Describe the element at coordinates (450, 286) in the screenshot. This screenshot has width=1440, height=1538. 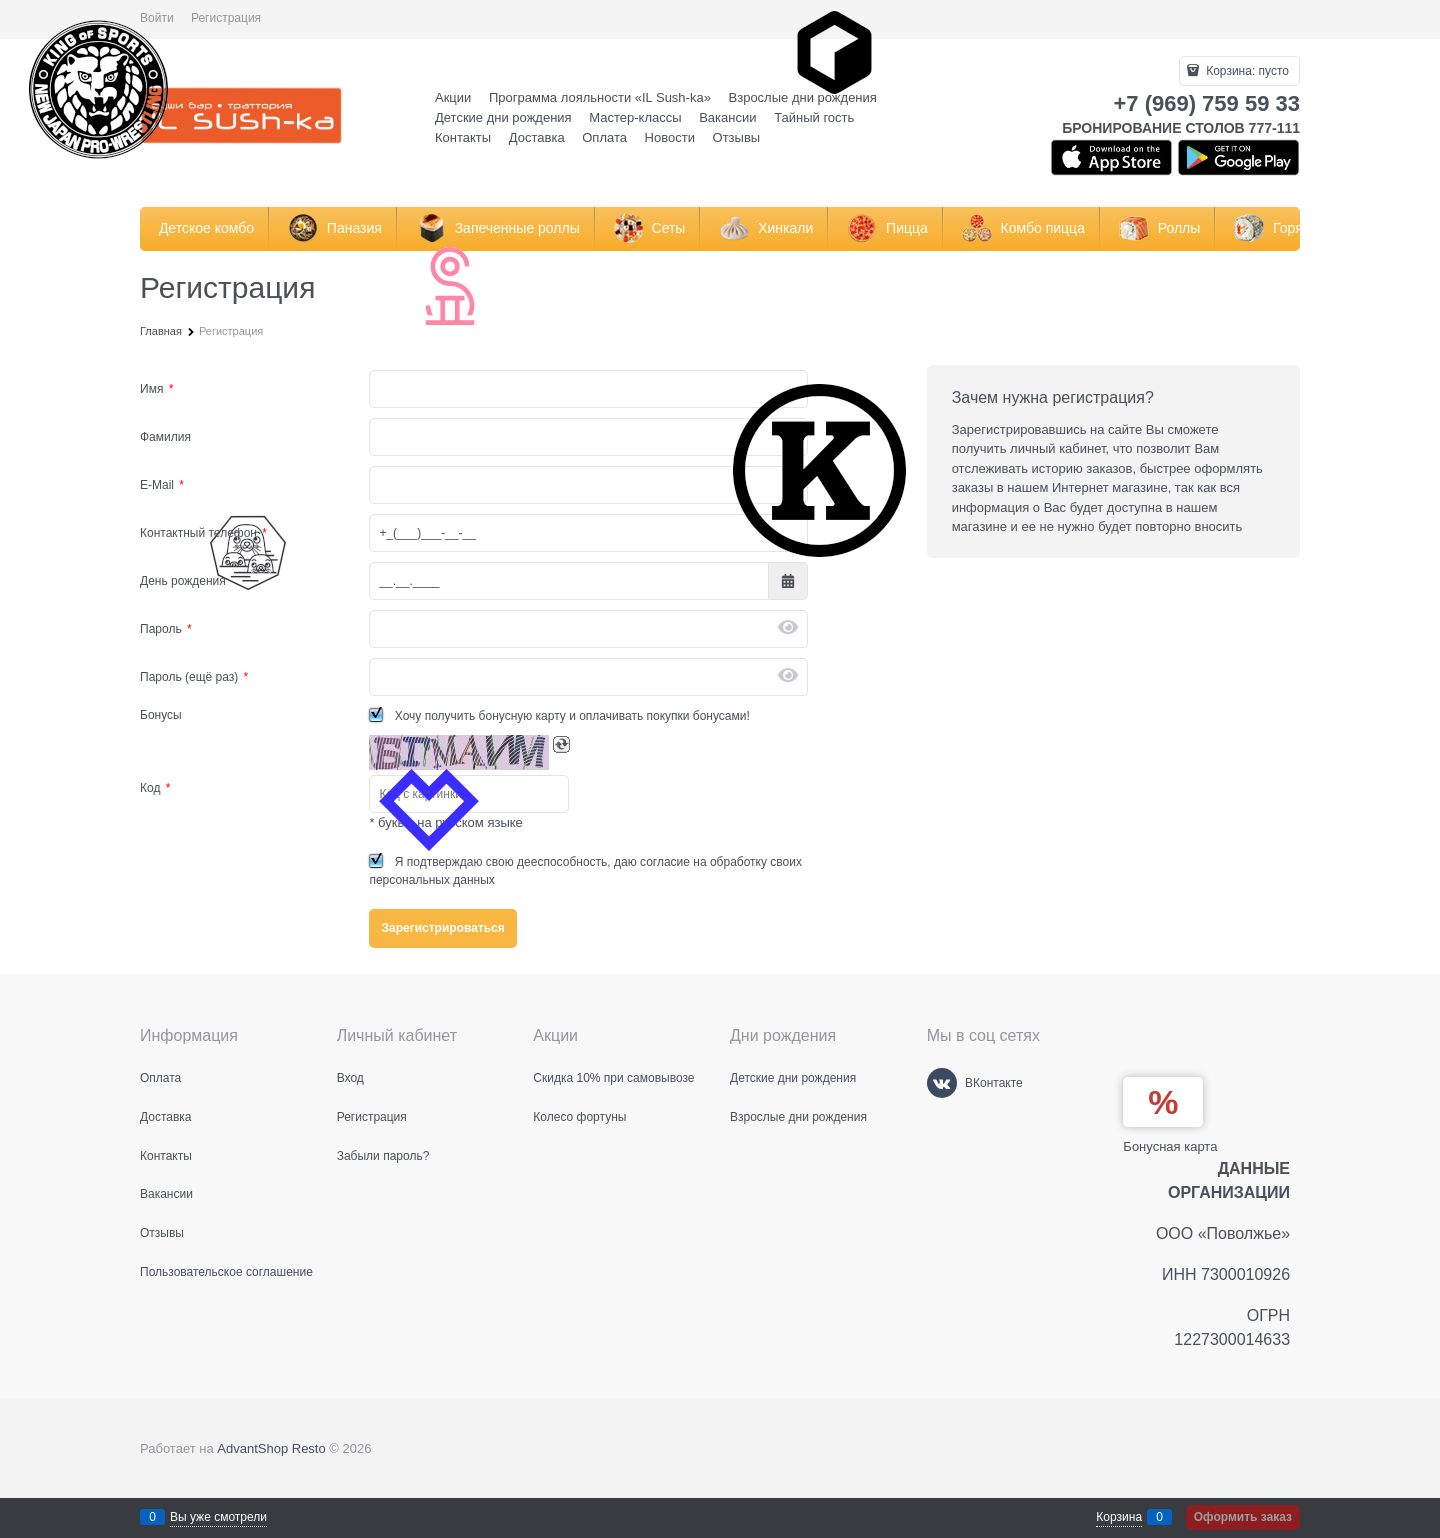
I see `simple icons brand logo` at that location.